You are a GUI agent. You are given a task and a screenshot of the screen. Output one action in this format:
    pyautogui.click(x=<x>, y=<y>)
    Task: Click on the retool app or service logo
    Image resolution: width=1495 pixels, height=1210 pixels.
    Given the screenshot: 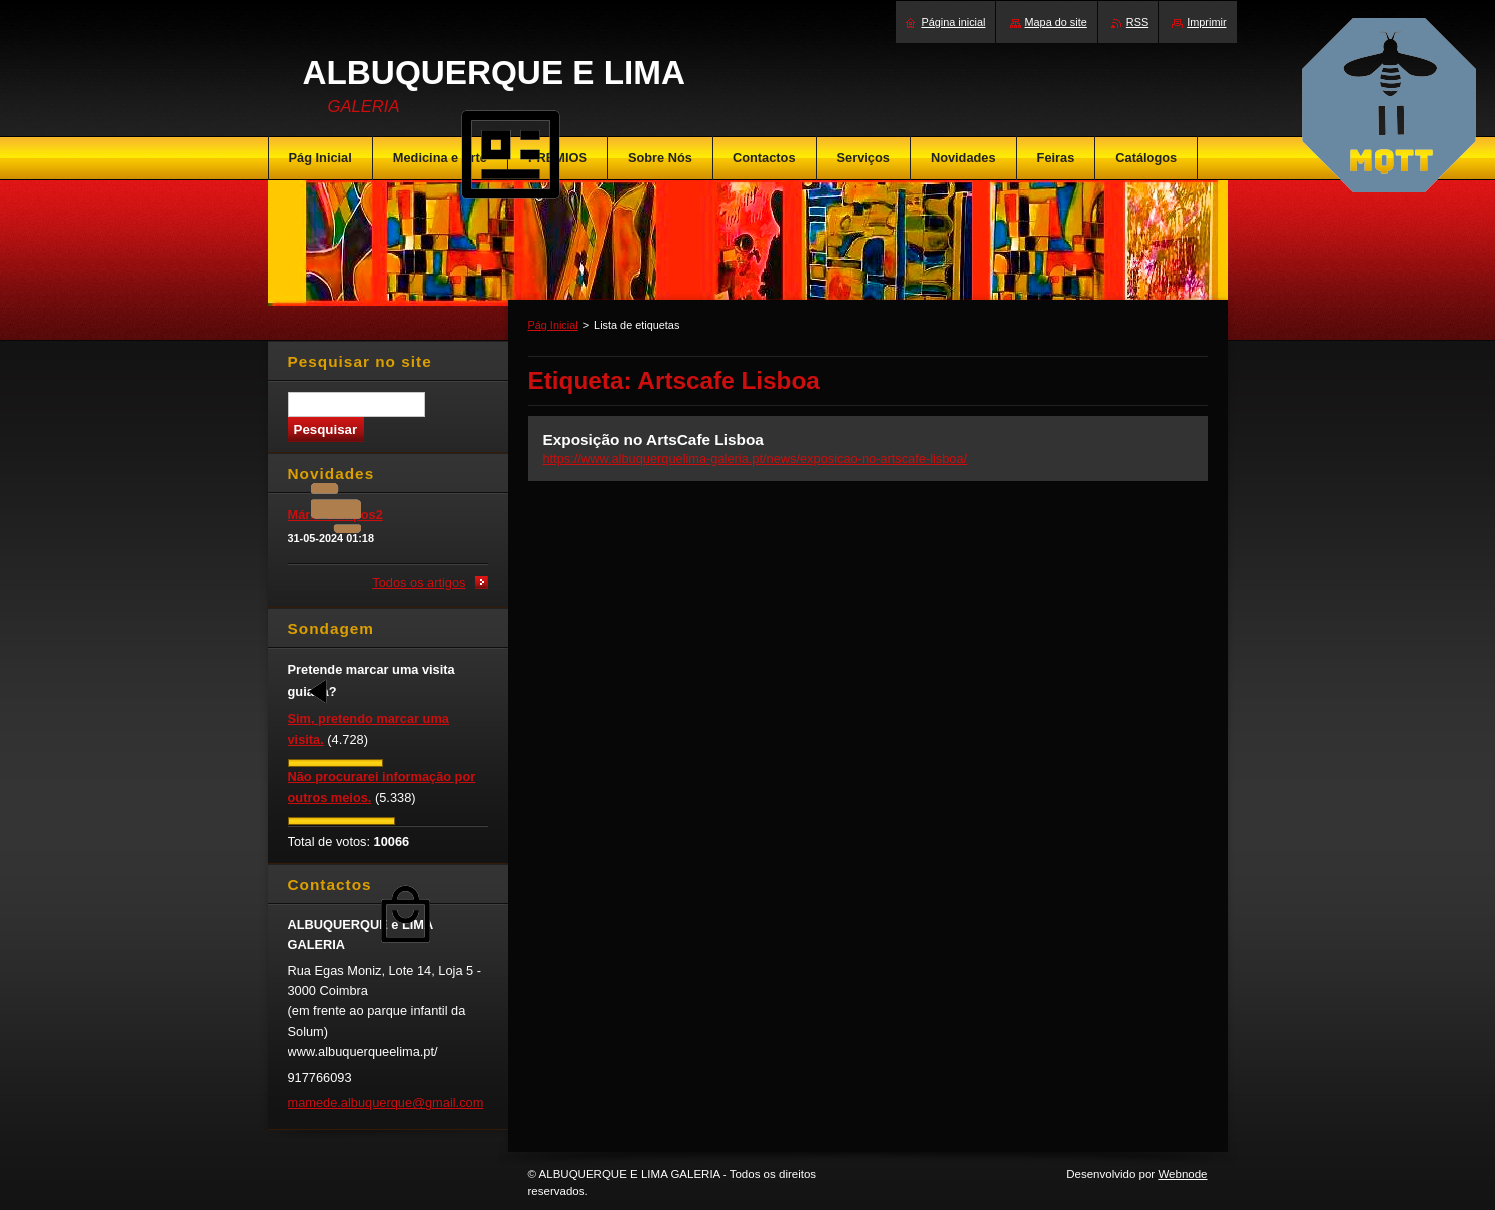 What is the action you would take?
    pyautogui.click(x=336, y=508)
    